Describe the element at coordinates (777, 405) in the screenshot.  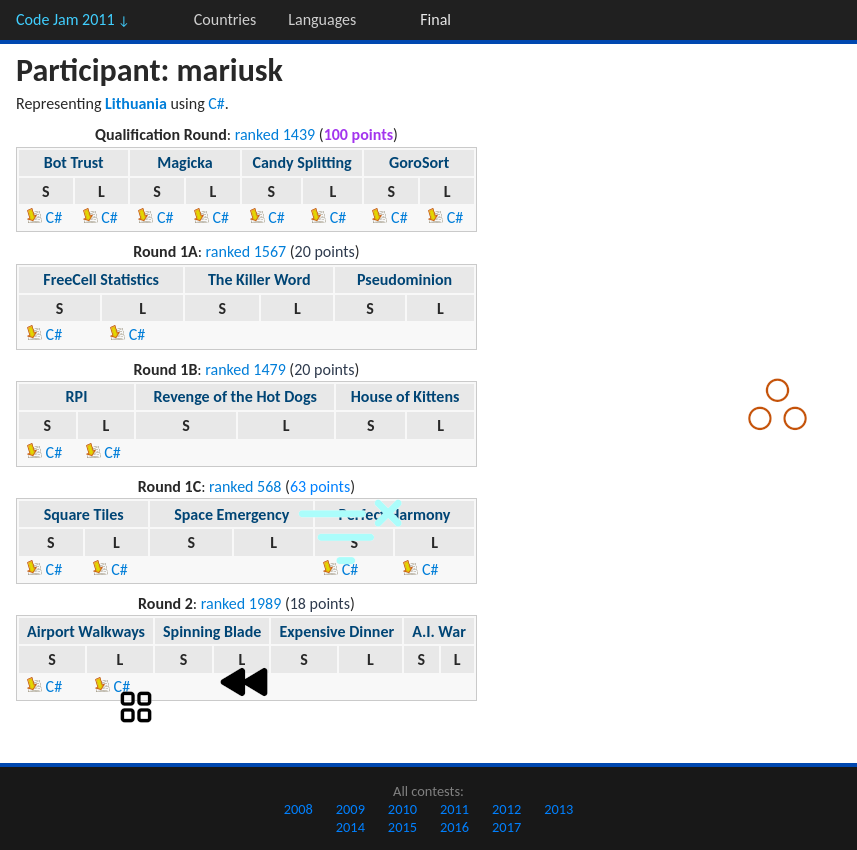
I see `group or organize items` at that location.